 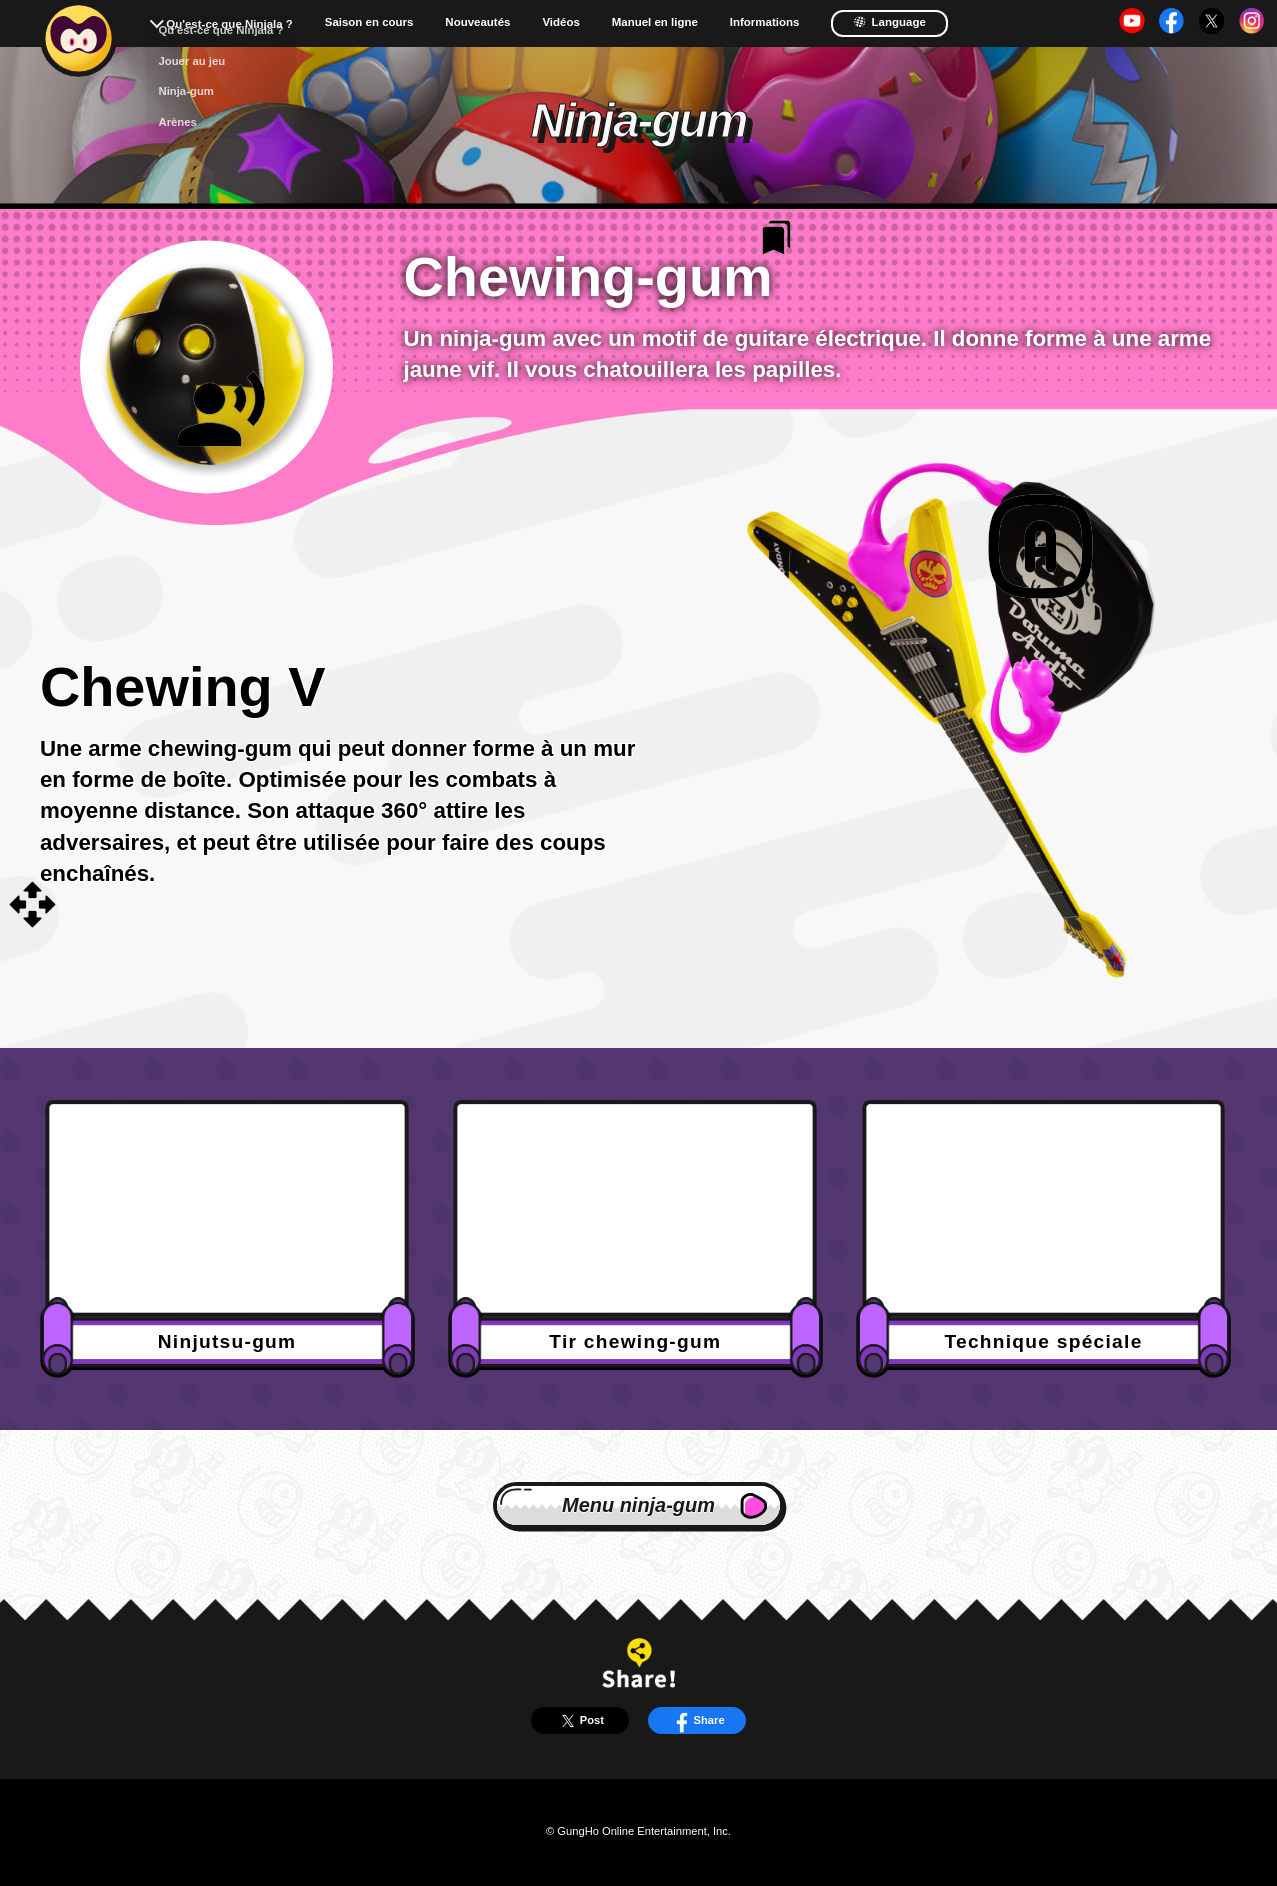 What do you see at coordinates (776, 237) in the screenshot?
I see `view your saved bookmarks` at bounding box center [776, 237].